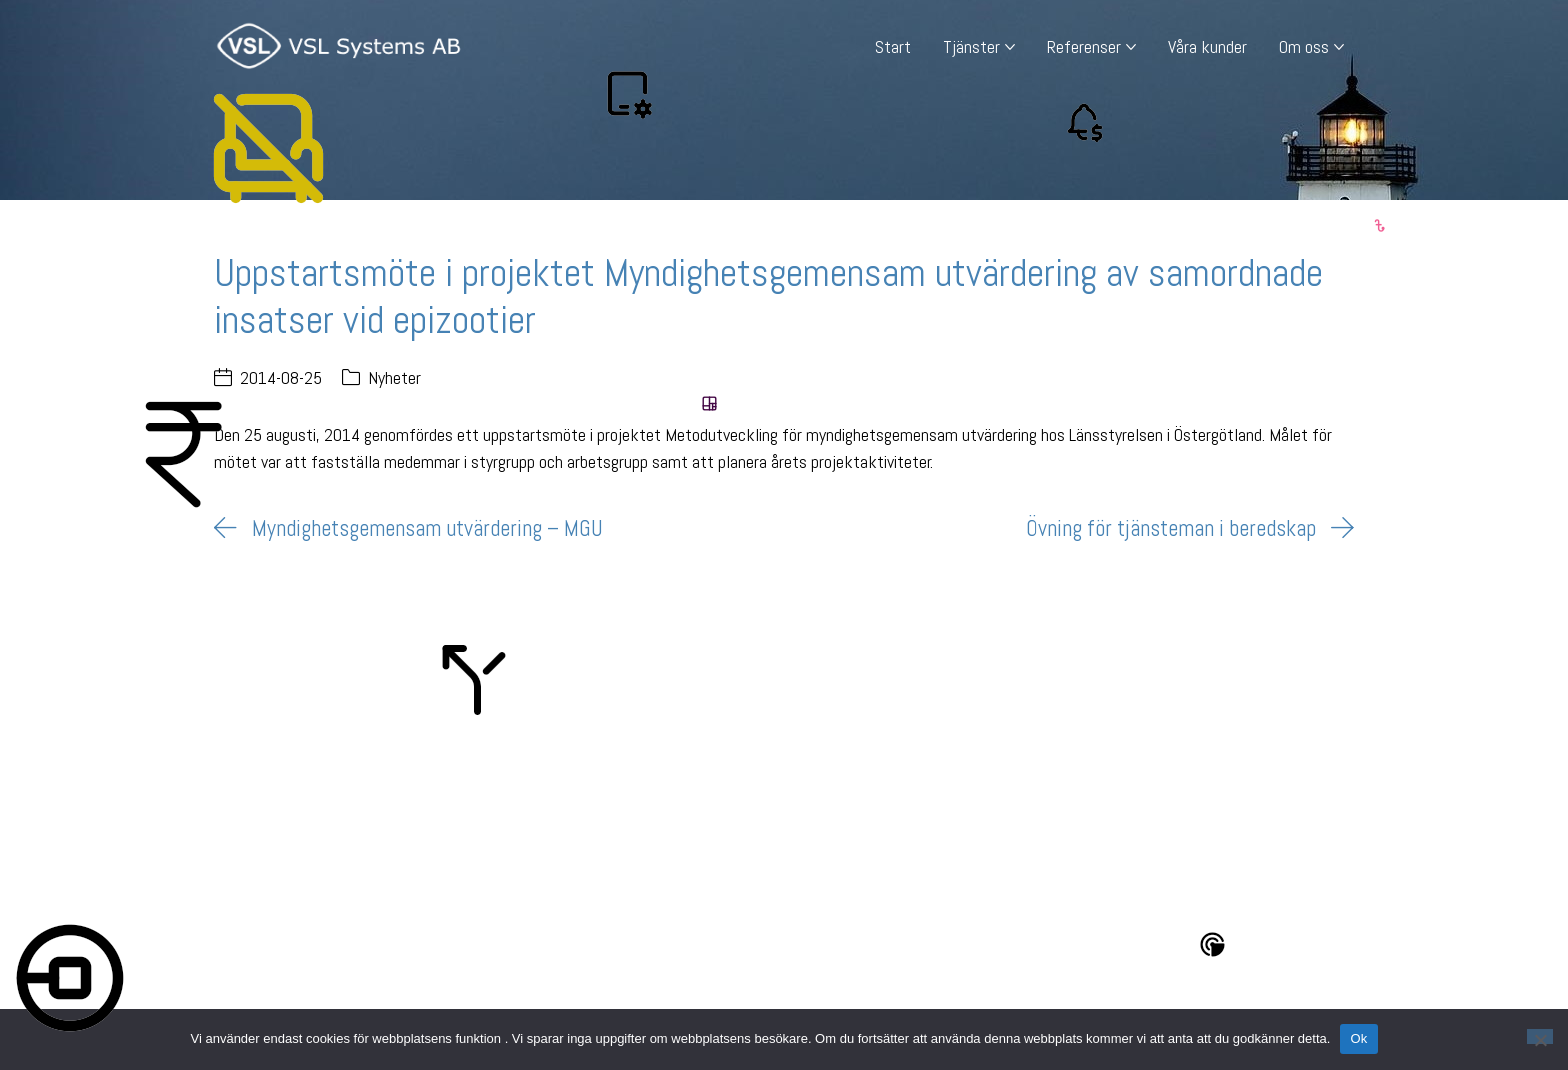 The height and width of the screenshot is (1070, 1568). What do you see at coordinates (474, 680) in the screenshot?
I see `bear left at the upcoming fork` at bounding box center [474, 680].